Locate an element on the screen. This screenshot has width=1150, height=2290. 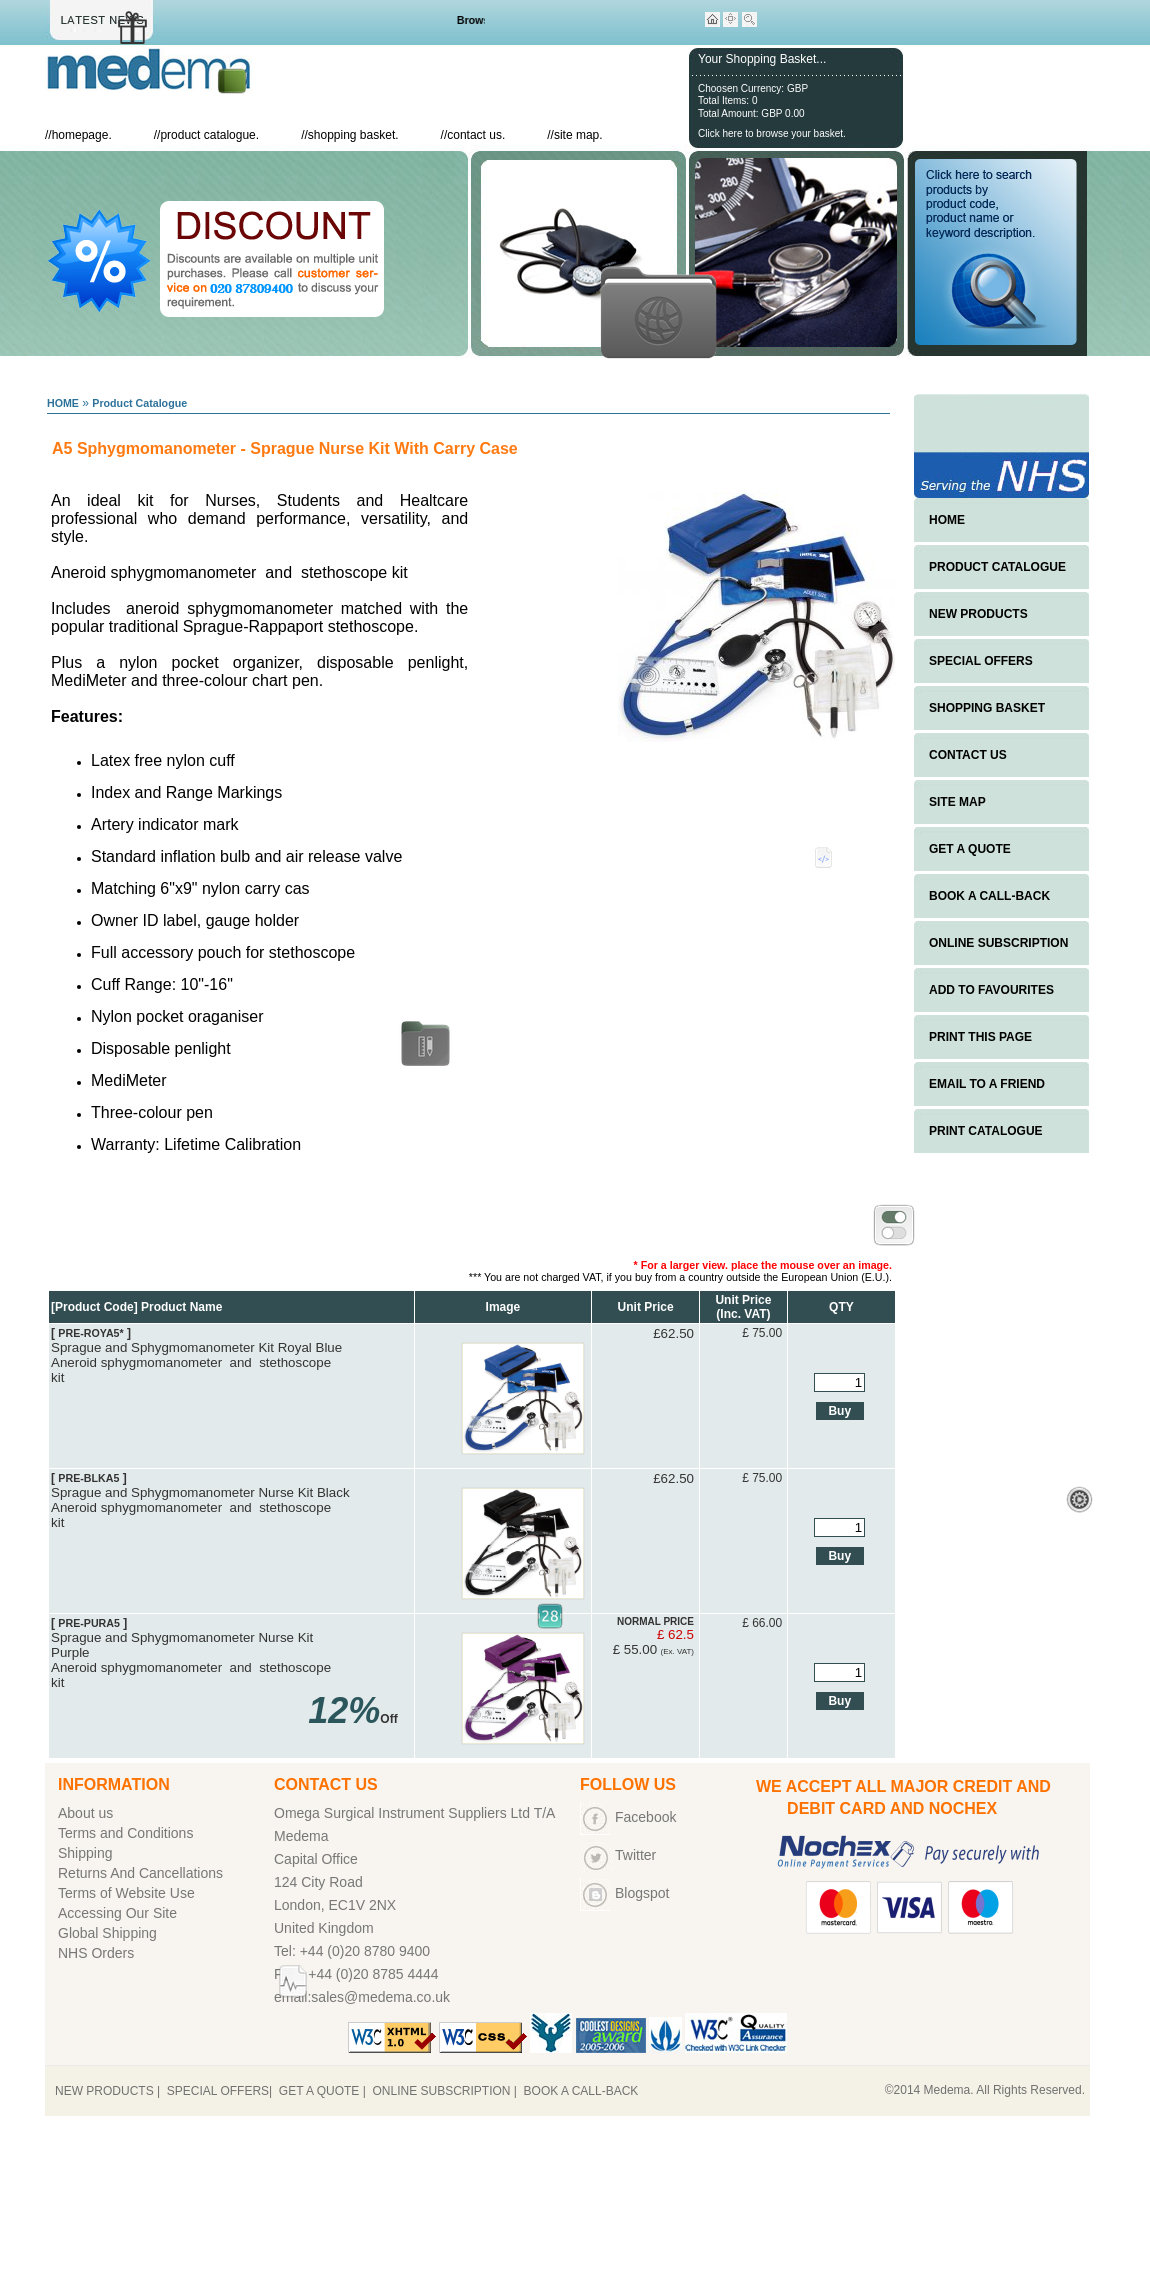
open system settings or preferences is located at coordinates (894, 1225).